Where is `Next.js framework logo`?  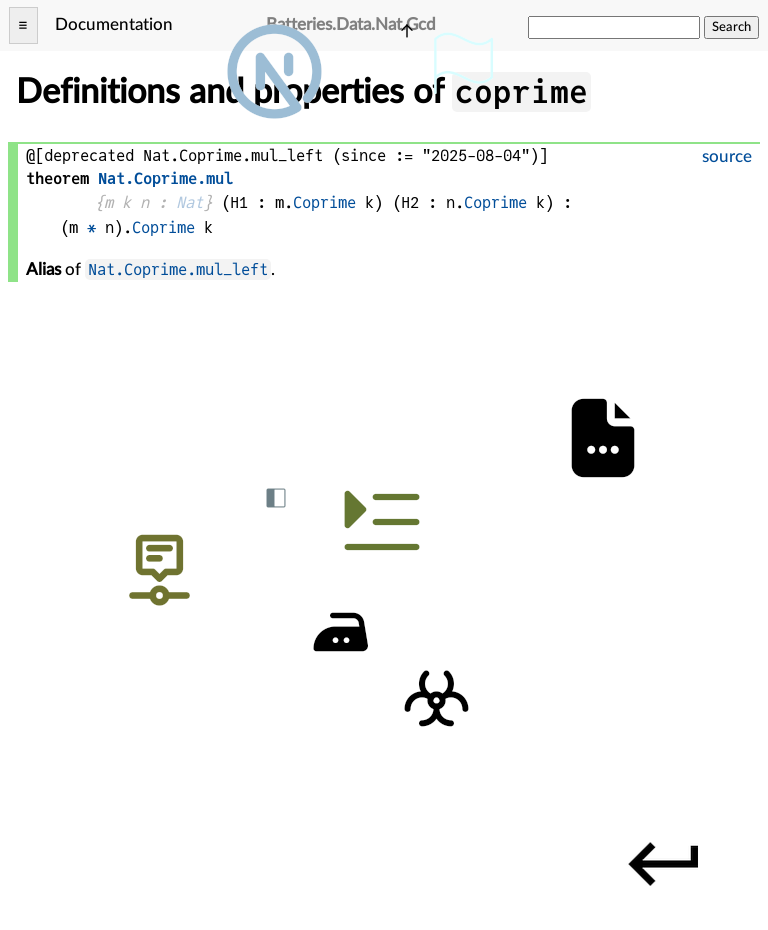
Next.js framework logo is located at coordinates (274, 71).